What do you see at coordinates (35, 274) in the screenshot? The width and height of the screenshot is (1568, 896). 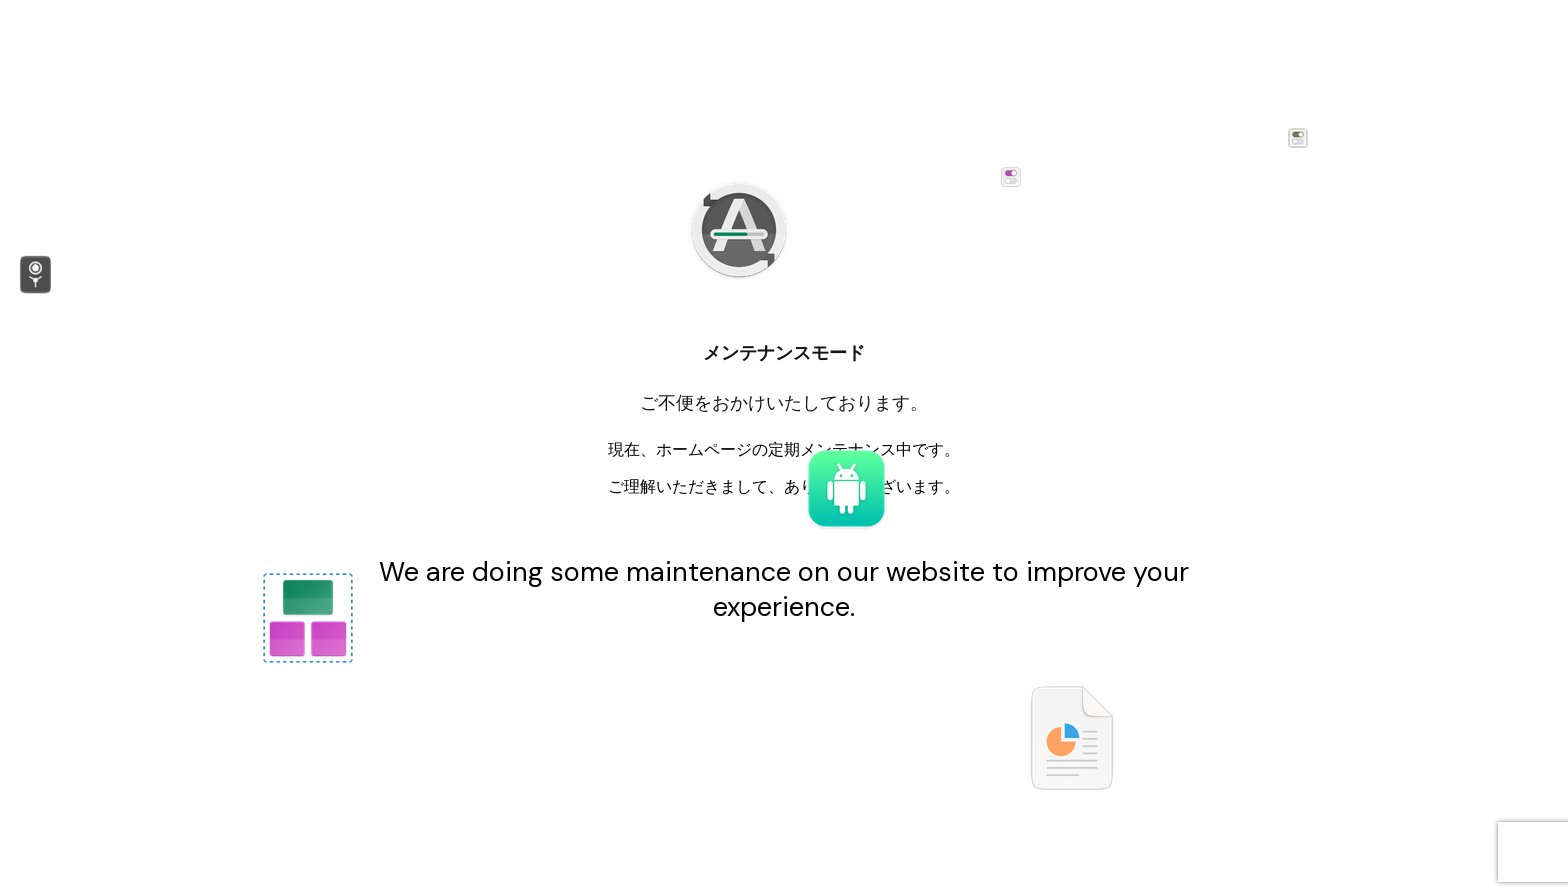 I see `open déjà dup backup utility` at bounding box center [35, 274].